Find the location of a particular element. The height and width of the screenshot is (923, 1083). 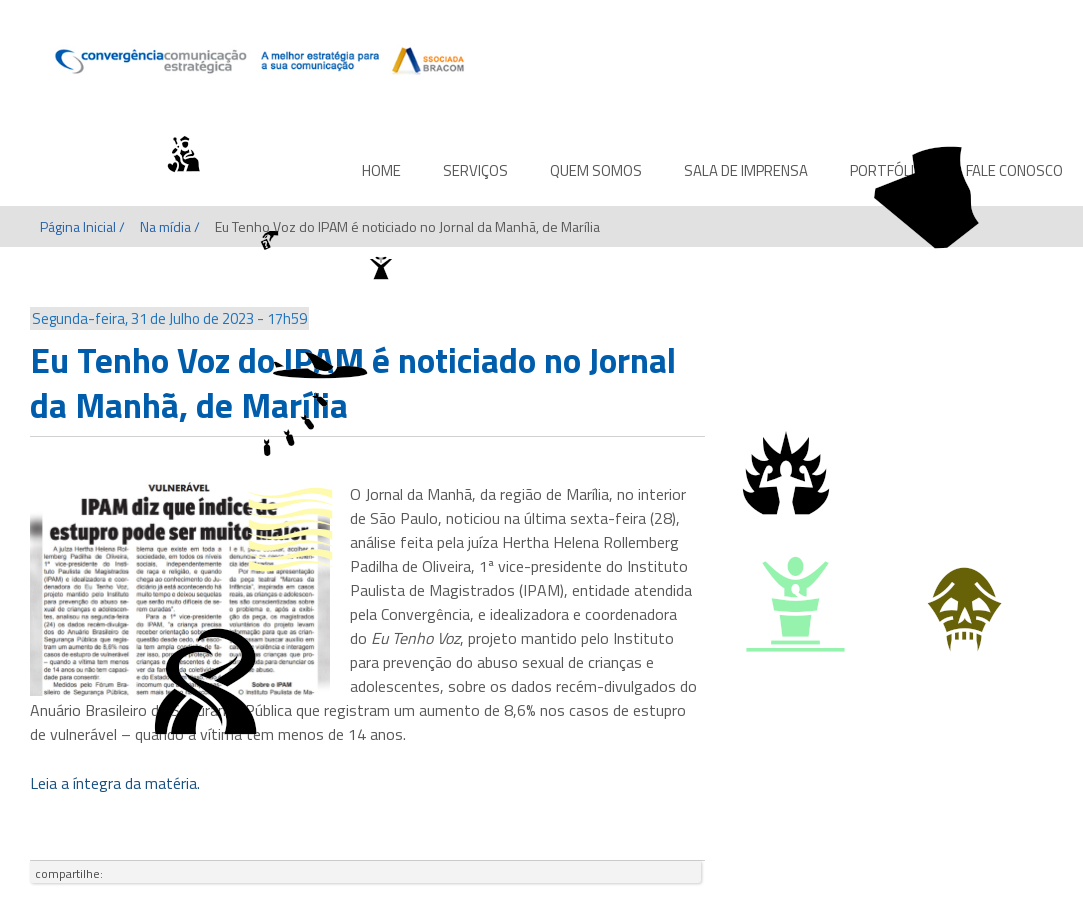

indicates danger or deadly hazard in game is located at coordinates (965, 610).